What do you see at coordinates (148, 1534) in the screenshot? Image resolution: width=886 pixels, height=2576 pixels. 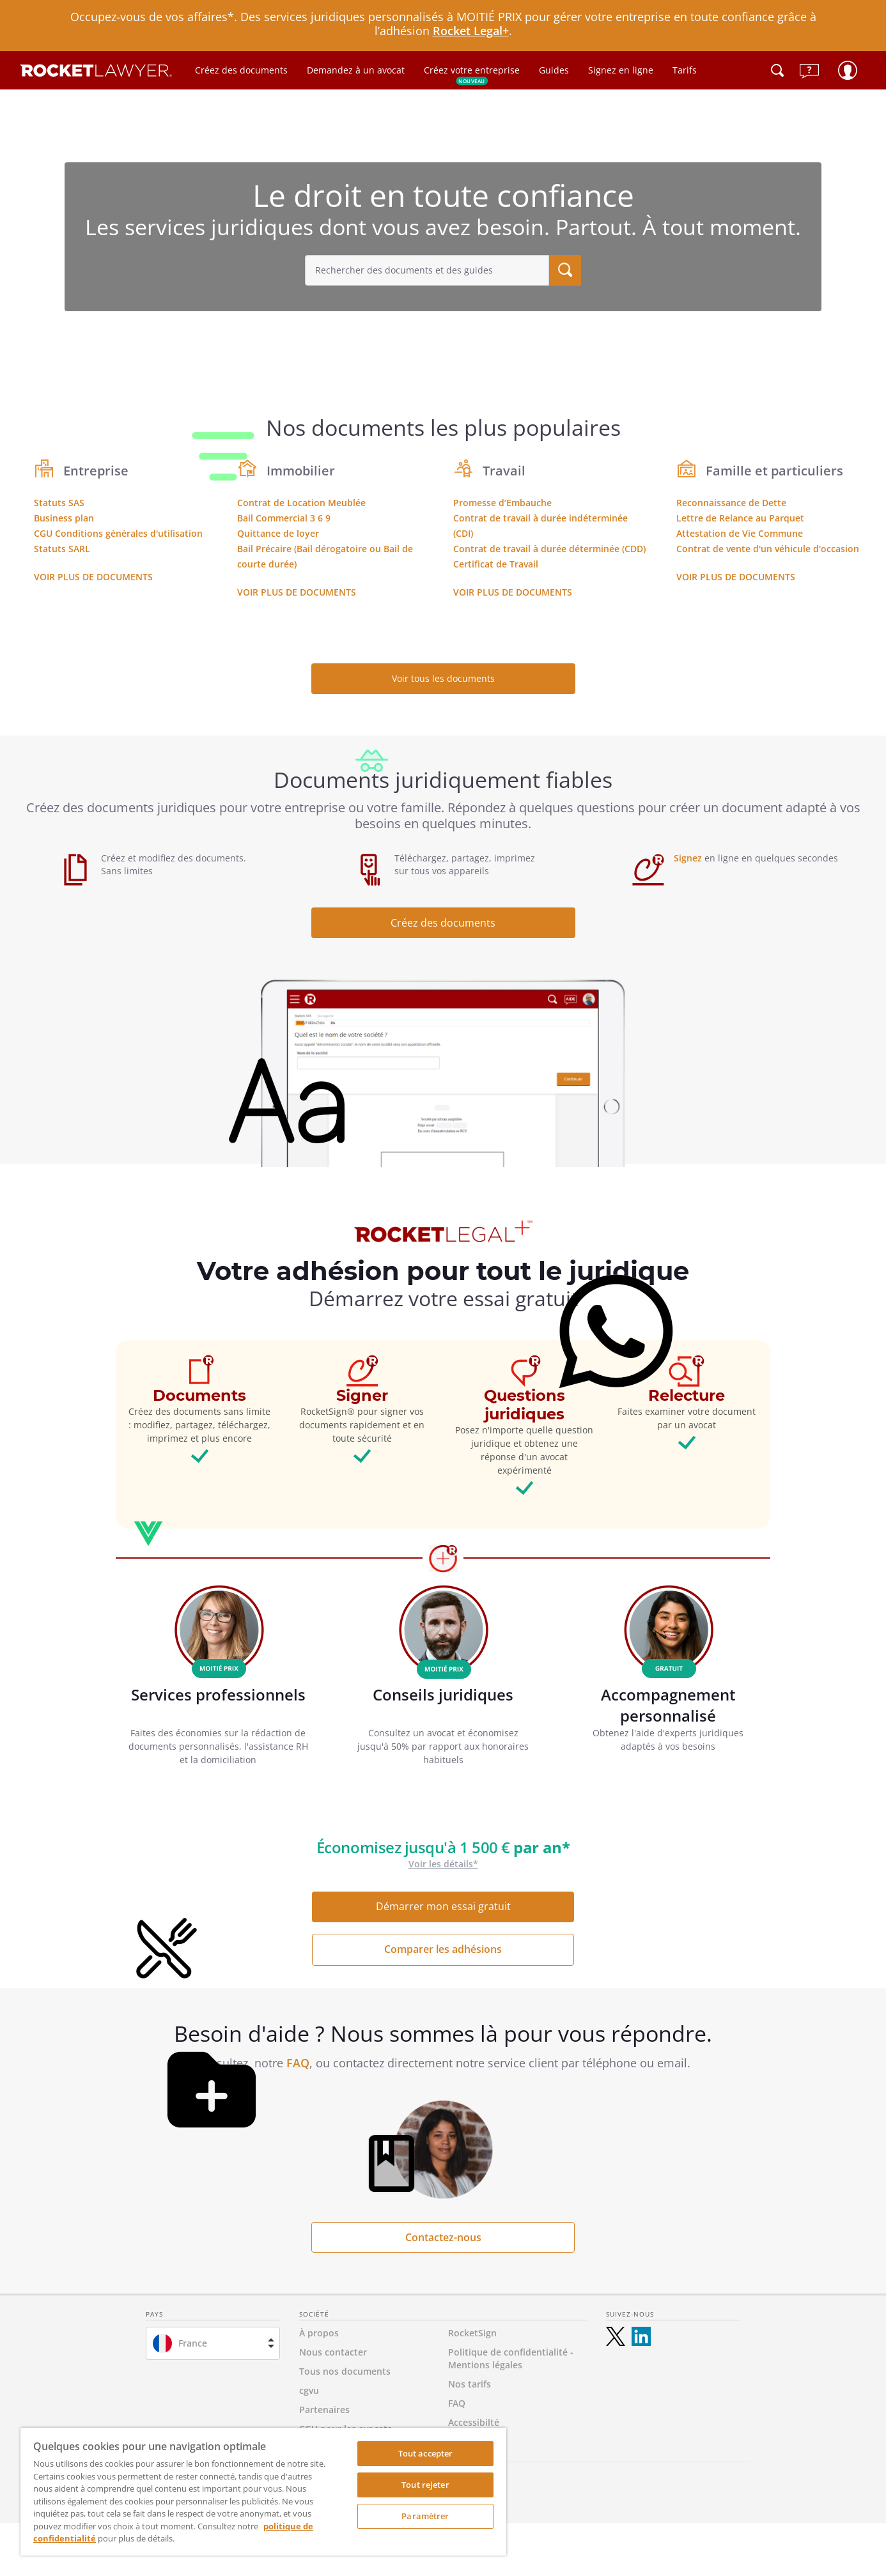 I see `Vue.js framework logo` at bounding box center [148, 1534].